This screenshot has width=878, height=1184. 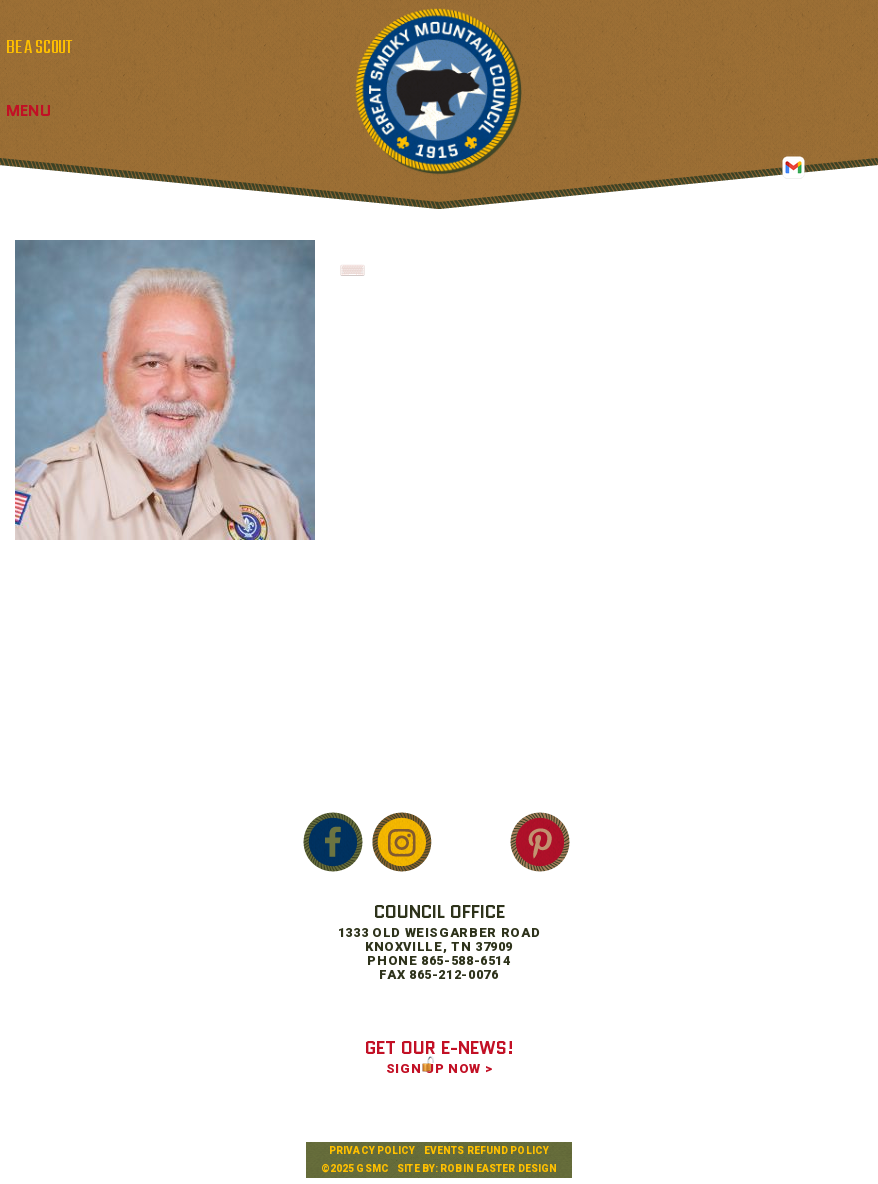 I want to click on open Gmail email app, so click(x=793, y=167).